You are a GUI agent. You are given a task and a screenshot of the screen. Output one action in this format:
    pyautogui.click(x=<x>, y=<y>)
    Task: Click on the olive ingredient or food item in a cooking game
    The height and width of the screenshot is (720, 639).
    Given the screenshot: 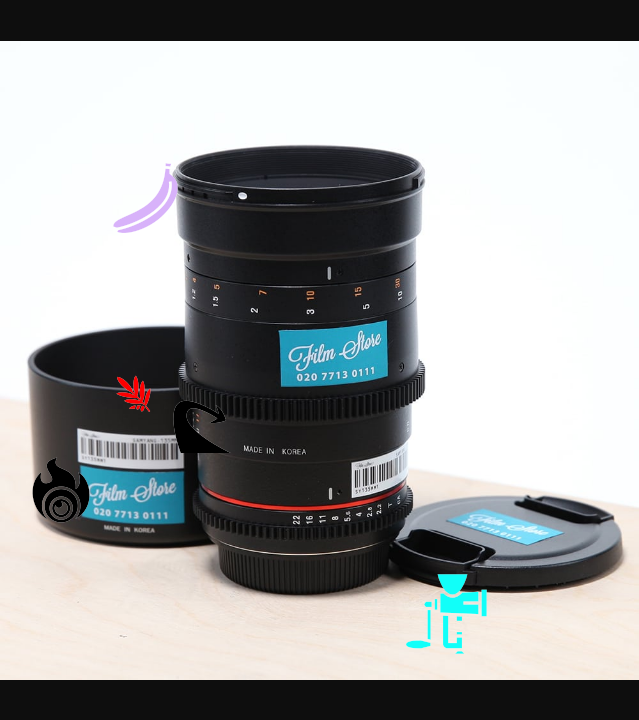 What is the action you would take?
    pyautogui.click(x=134, y=394)
    